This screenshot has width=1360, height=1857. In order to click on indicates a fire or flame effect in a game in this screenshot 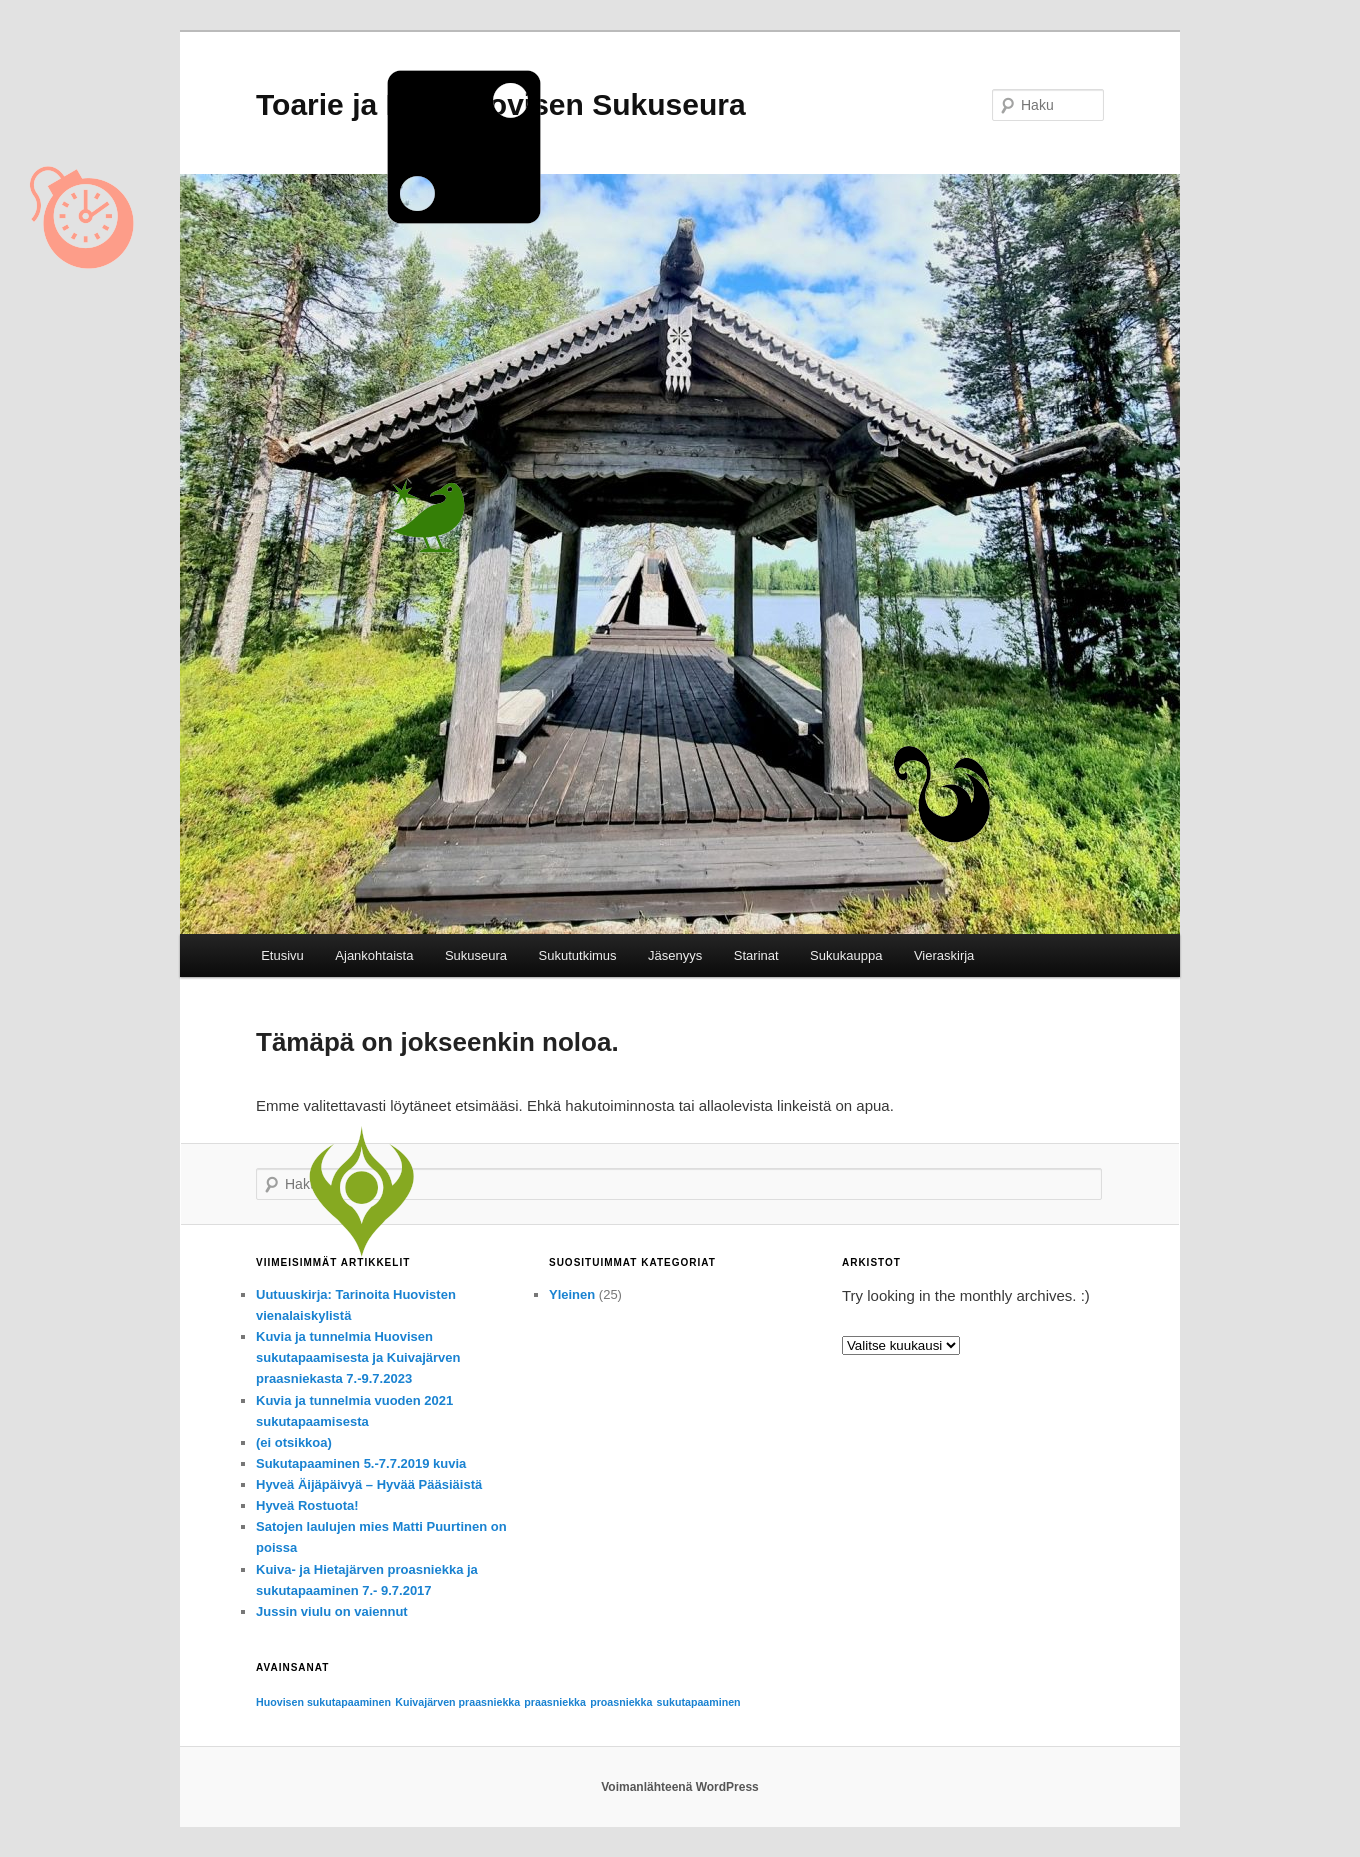, I will do `click(942, 793)`.